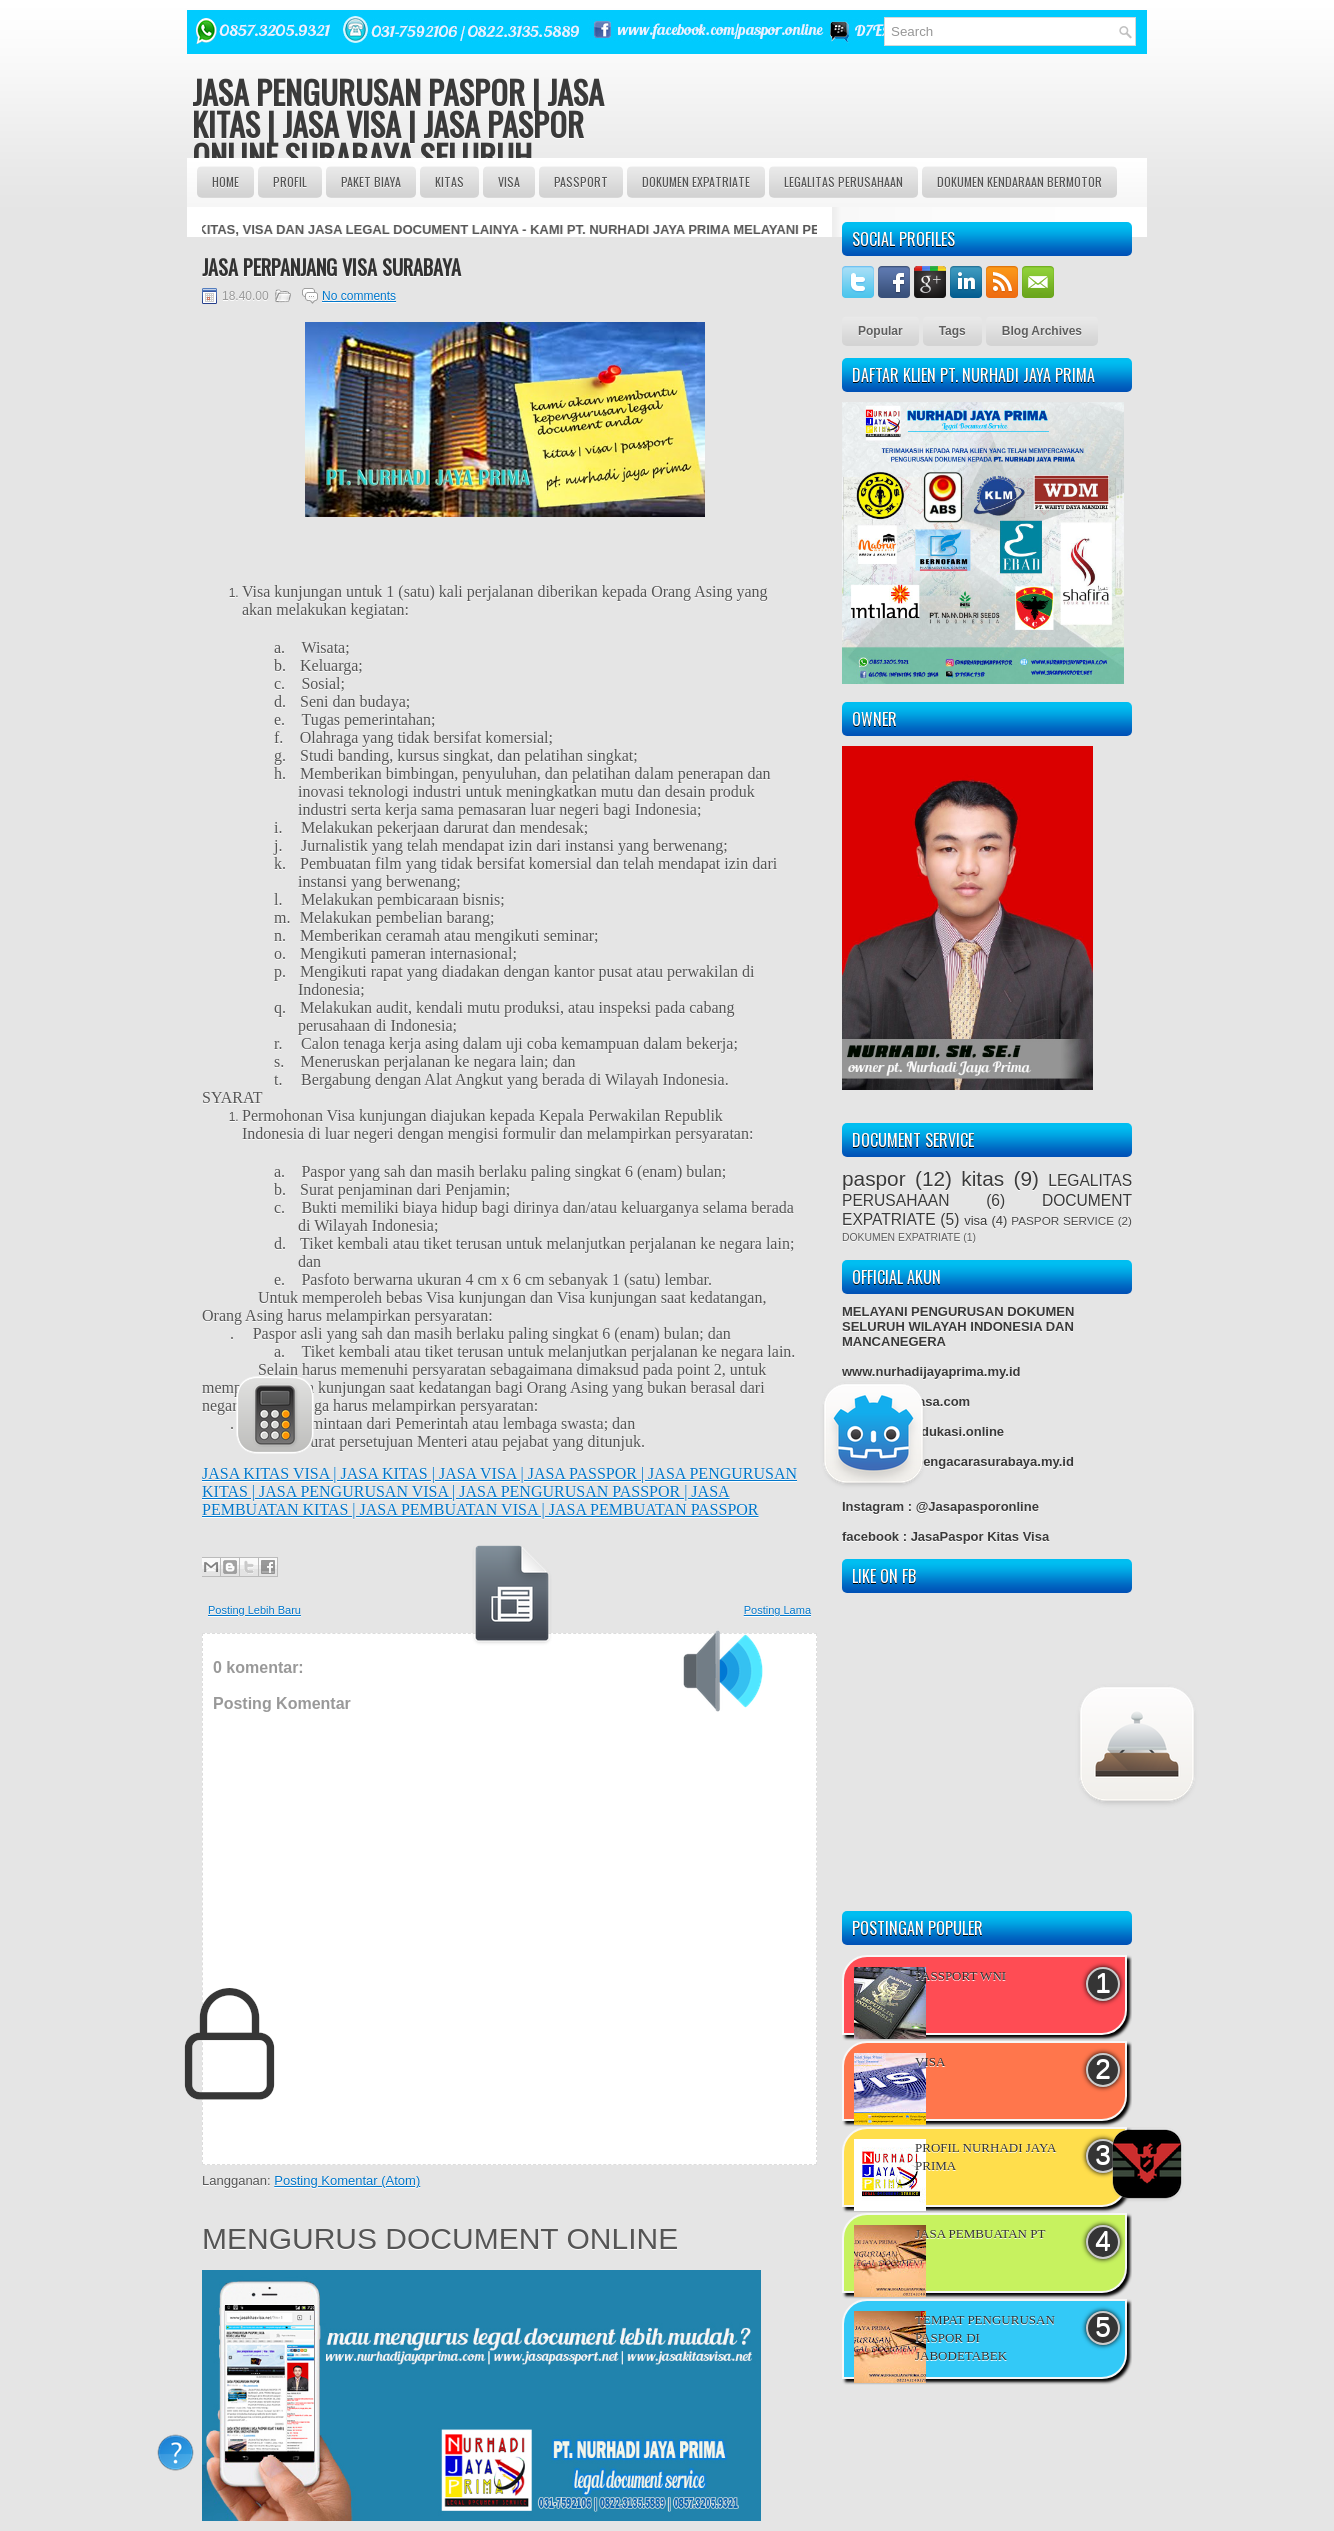 The width and height of the screenshot is (1334, 2531). What do you see at coordinates (1147, 2164) in the screenshot?
I see `launch papers, please game` at bounding box center [1147, 2164].